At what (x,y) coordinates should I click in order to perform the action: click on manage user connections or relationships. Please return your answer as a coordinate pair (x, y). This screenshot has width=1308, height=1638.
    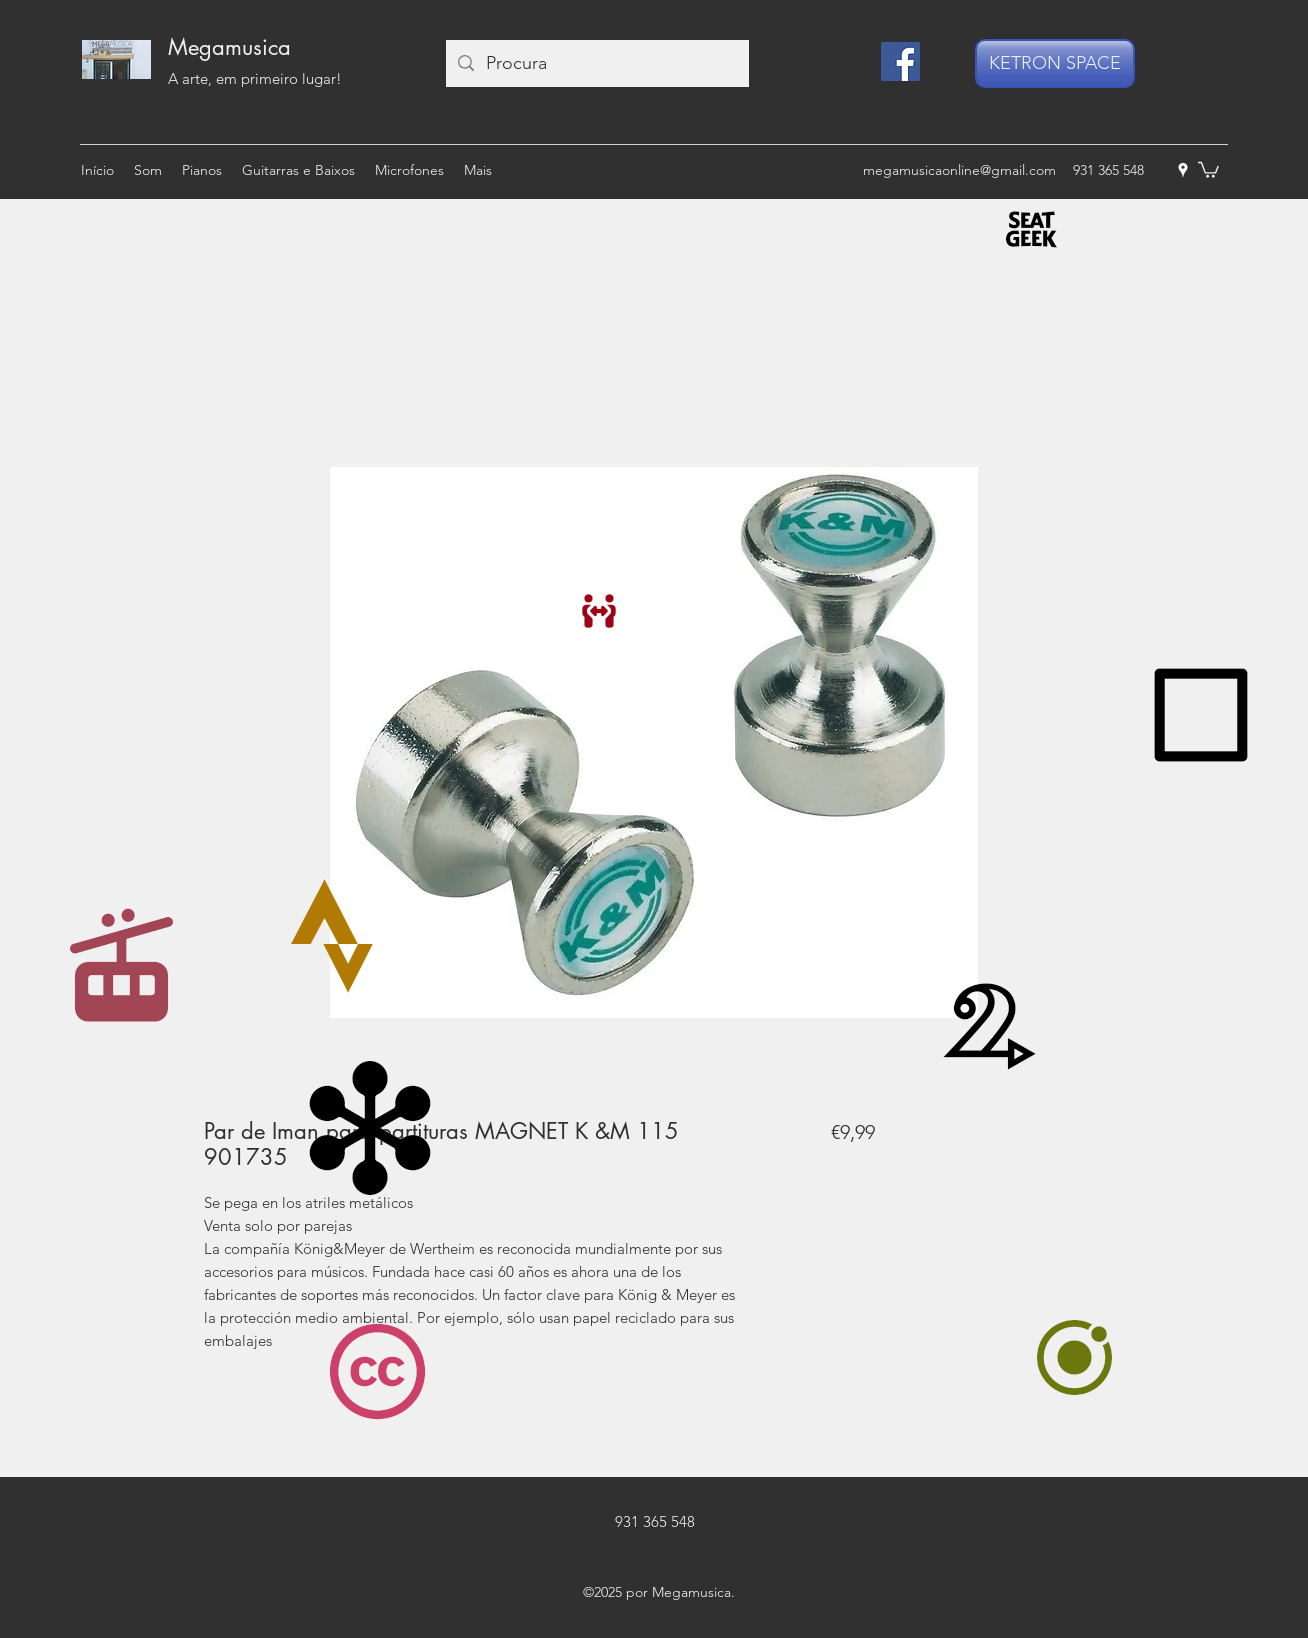
    Looking at the image, I should click on (599, 611).